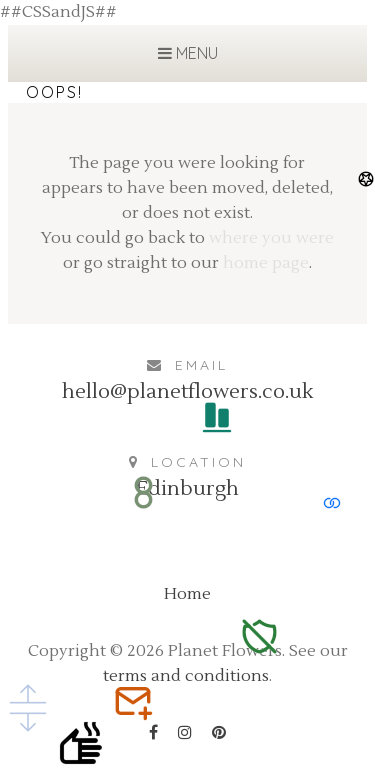 The width and height of the screenshot is (375, 770). I want to click on view connections or relationships between items, so click(332, 503).